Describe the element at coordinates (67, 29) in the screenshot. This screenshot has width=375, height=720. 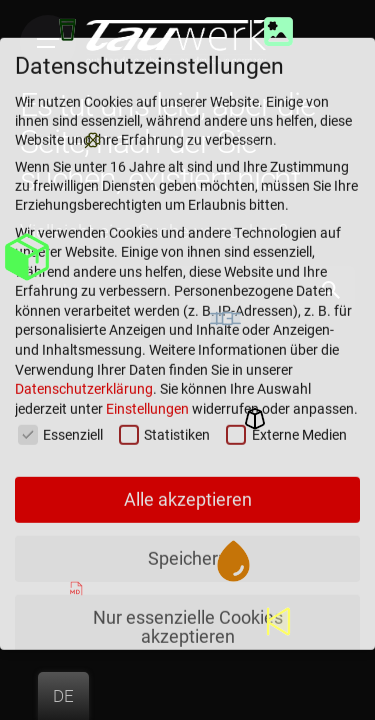
I see `view nearby bars or pubs` at that location.